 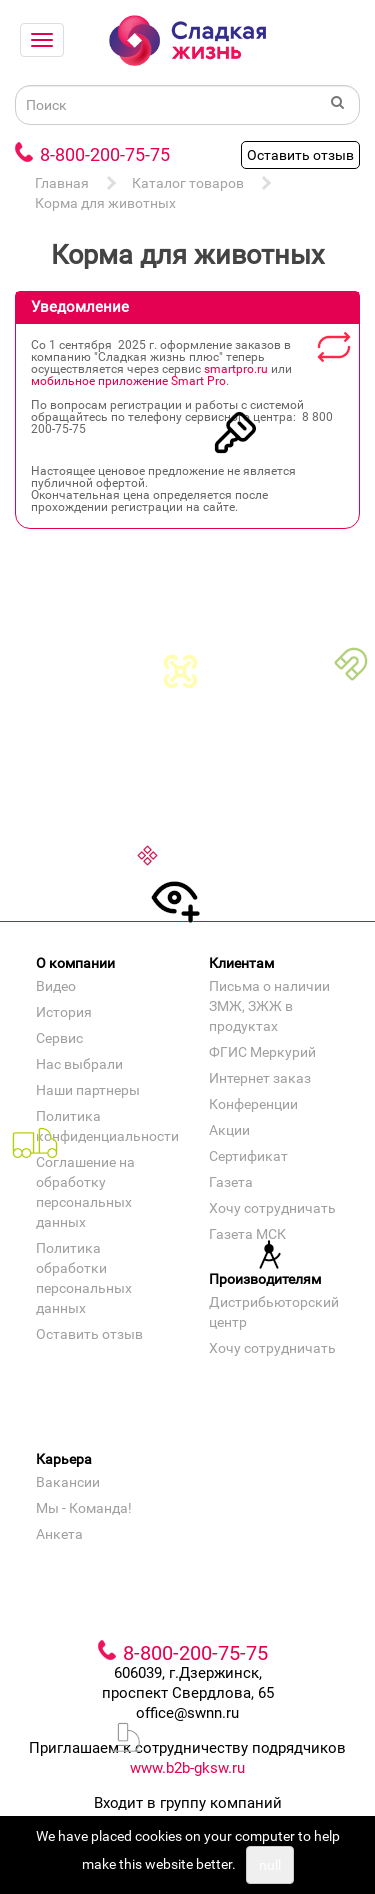 I want to click on access drawing or measurement tools, so click(x=269, y=1255).